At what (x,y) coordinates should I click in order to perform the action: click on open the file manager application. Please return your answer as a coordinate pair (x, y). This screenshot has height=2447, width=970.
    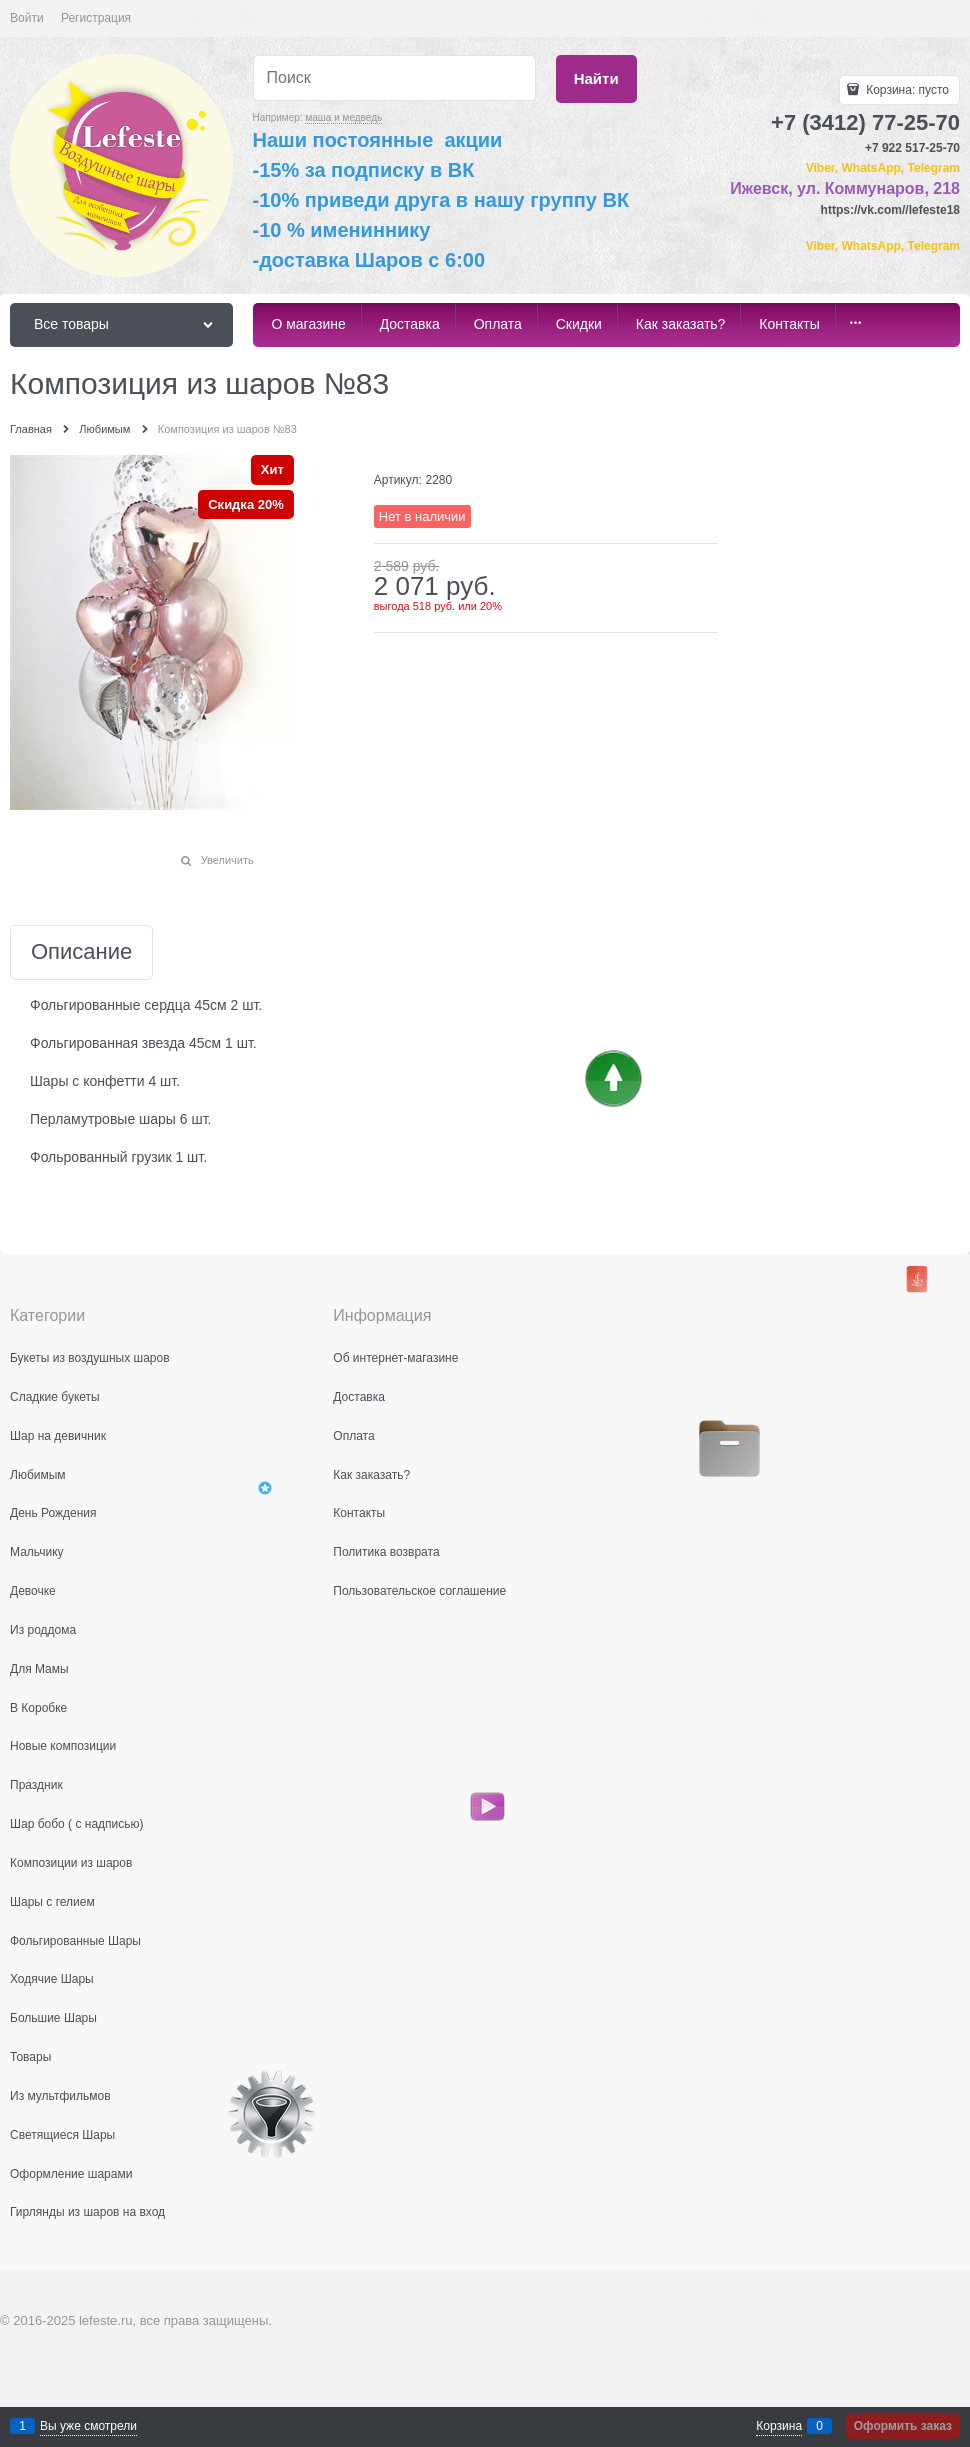
    Looking at the image, I should click on (729, 1448).